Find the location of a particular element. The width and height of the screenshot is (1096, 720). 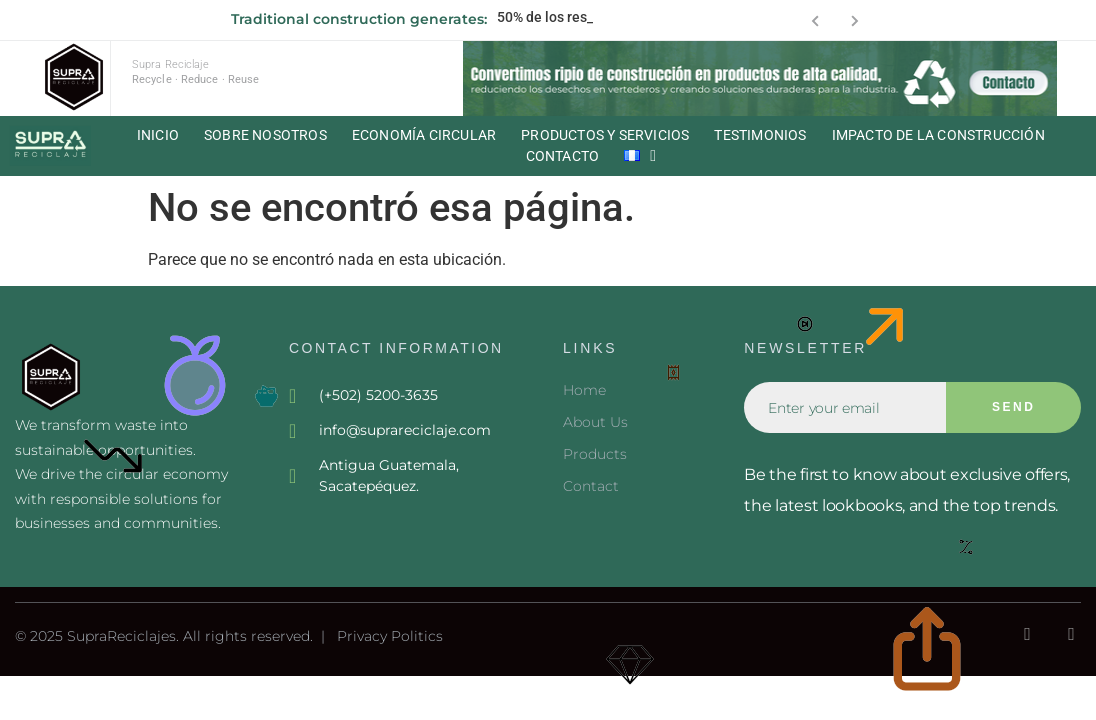

open link in new tab or window is located at coordinates (884, 326).